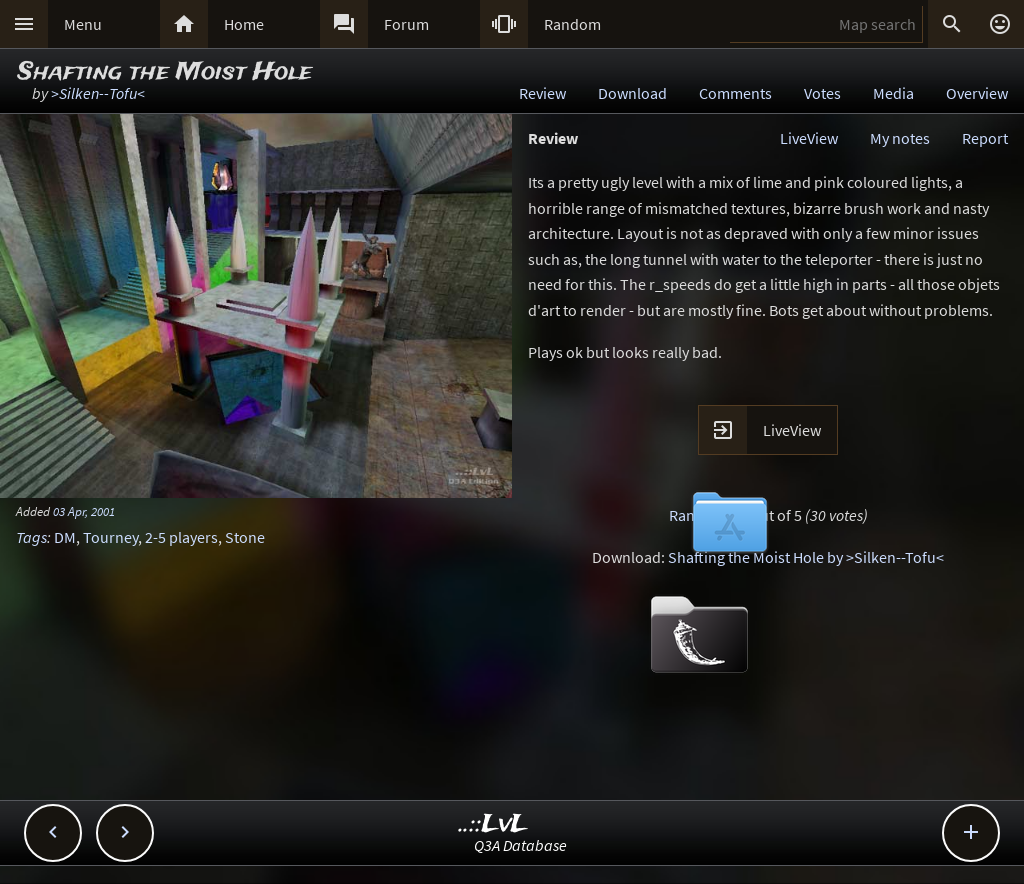  What do you see at coordinates (730, 522) in the screenshot?
I see `open the applications folder` at bounding box center [730, 522].